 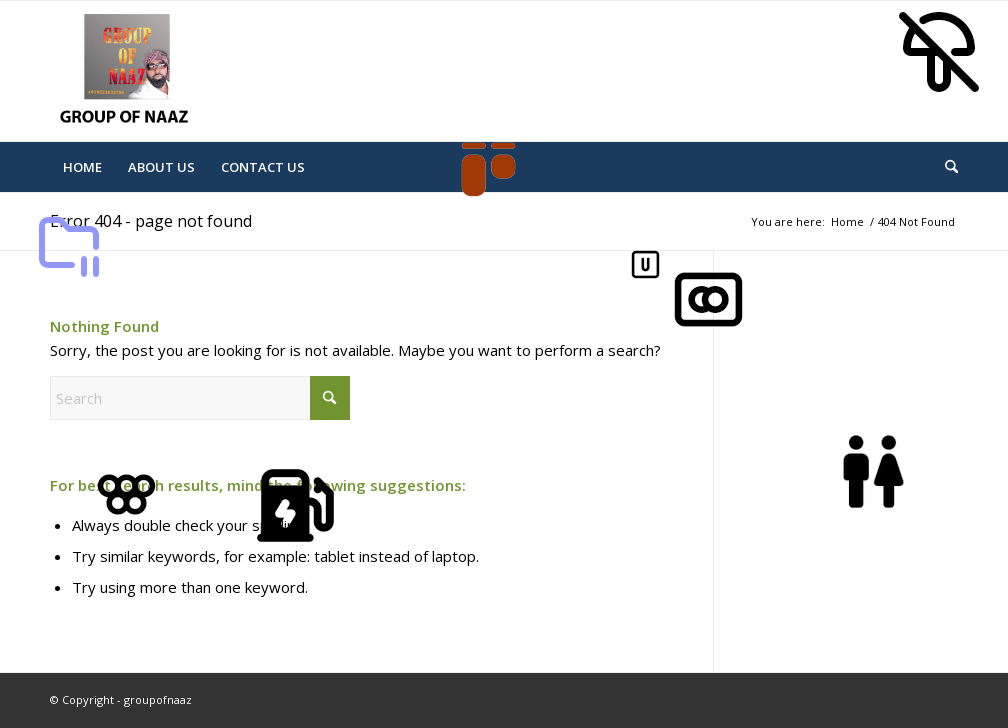 What do you see at coordinates (708, 299) in the screenshot?
I see `pay with mastercard` at bounding box center [708, 299].